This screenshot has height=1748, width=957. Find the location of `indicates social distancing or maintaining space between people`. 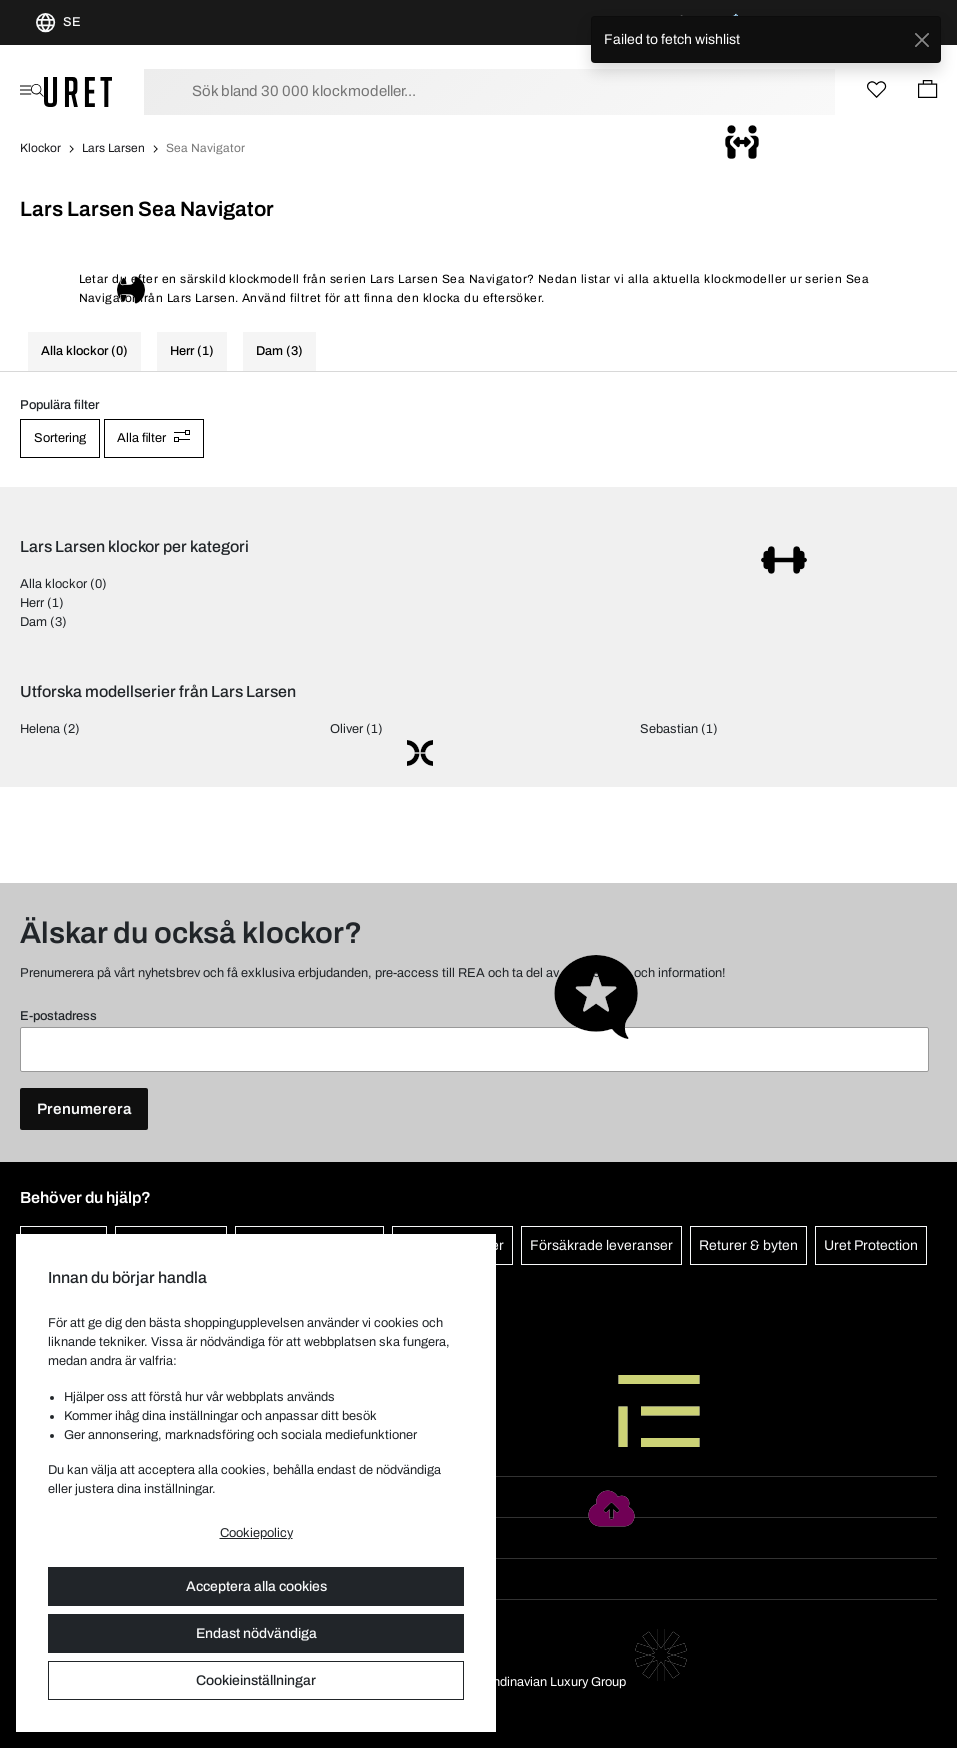

indicates social distancing or maintaining space between people is located at coordinates (742, 142).